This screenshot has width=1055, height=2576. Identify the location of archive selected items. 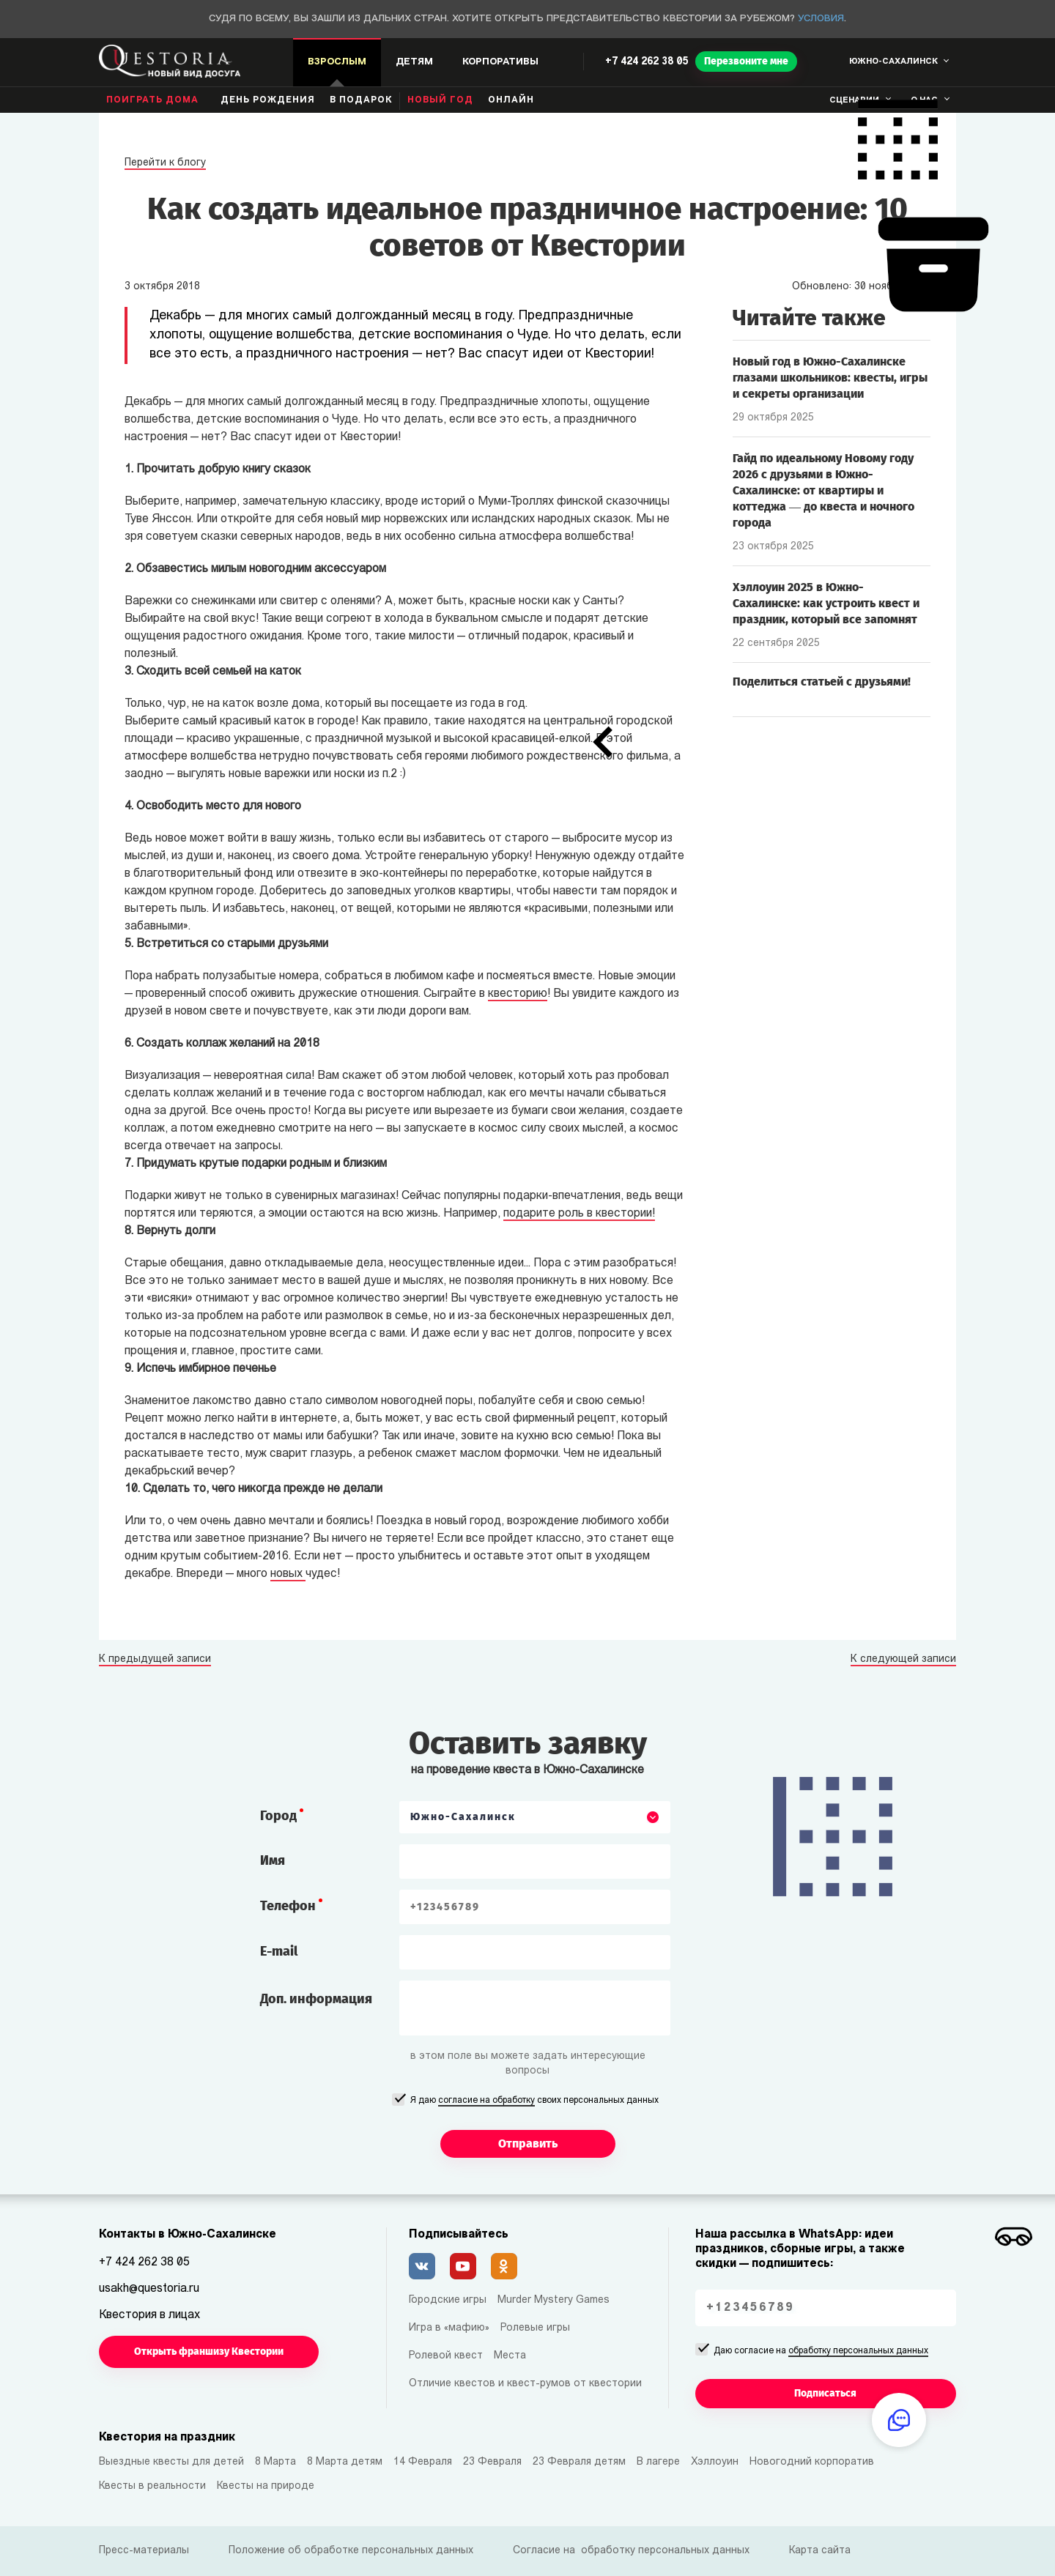
(933, 264).